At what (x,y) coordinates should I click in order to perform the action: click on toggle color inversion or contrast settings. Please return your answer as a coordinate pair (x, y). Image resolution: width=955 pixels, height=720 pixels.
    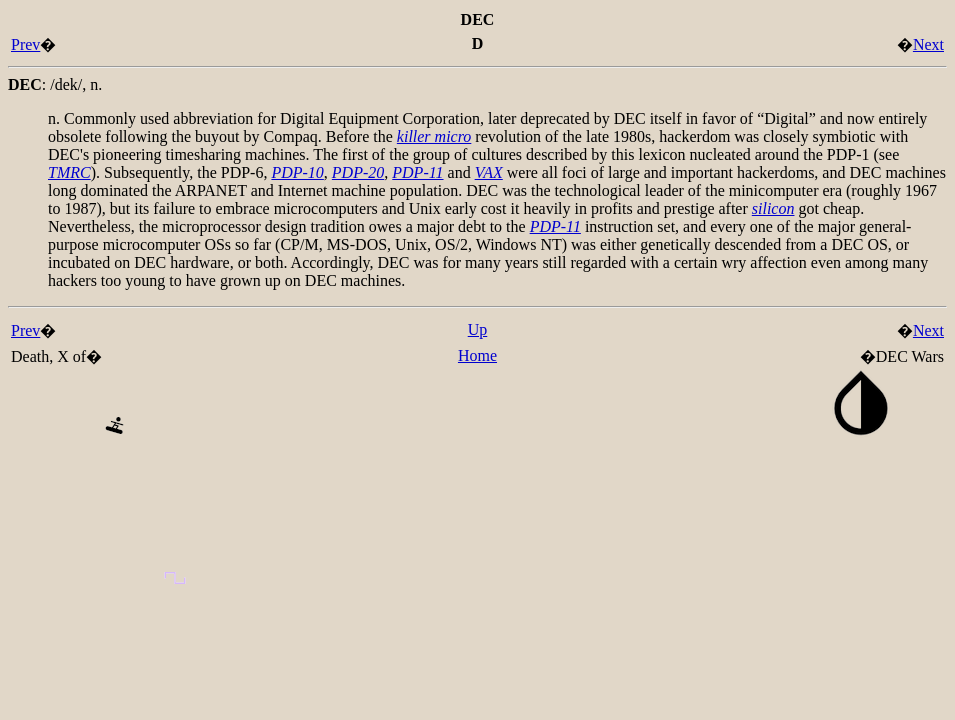
    Looking at the image, I should click on (861, 403).